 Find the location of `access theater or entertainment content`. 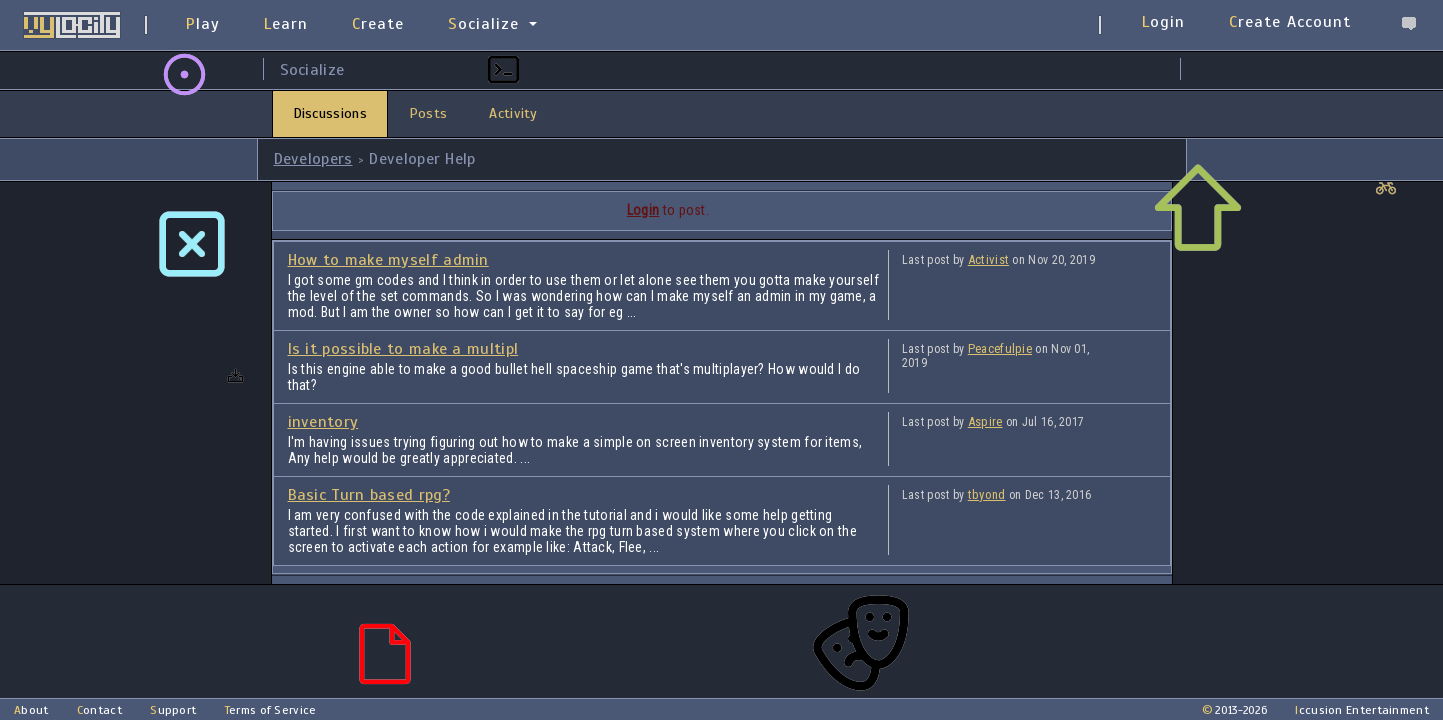

access theater or entertainment content is located at coordinates (861, 643).